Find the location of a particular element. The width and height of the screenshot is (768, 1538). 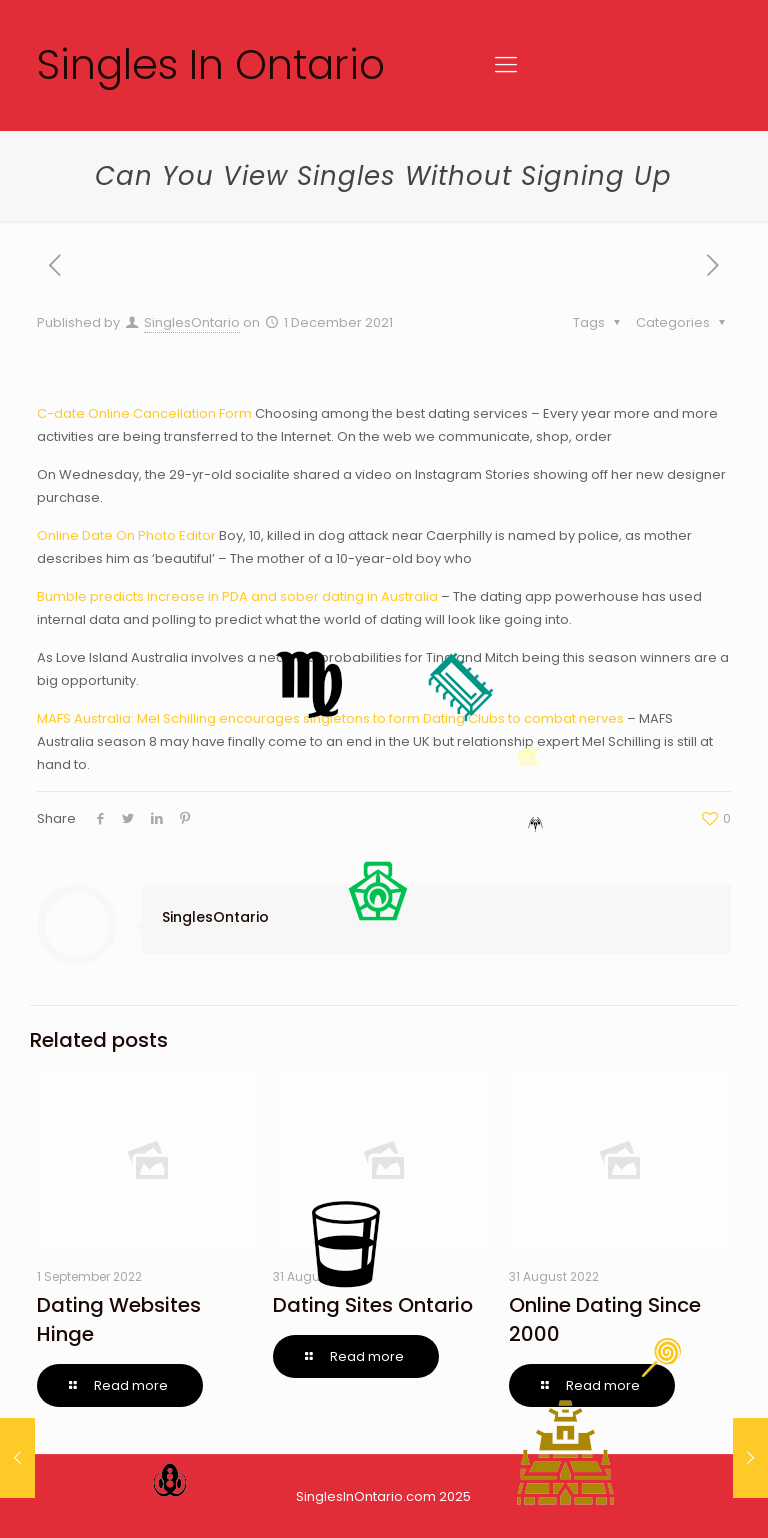

indicates virgo zodiac sign is located at coordinates (309, 685).